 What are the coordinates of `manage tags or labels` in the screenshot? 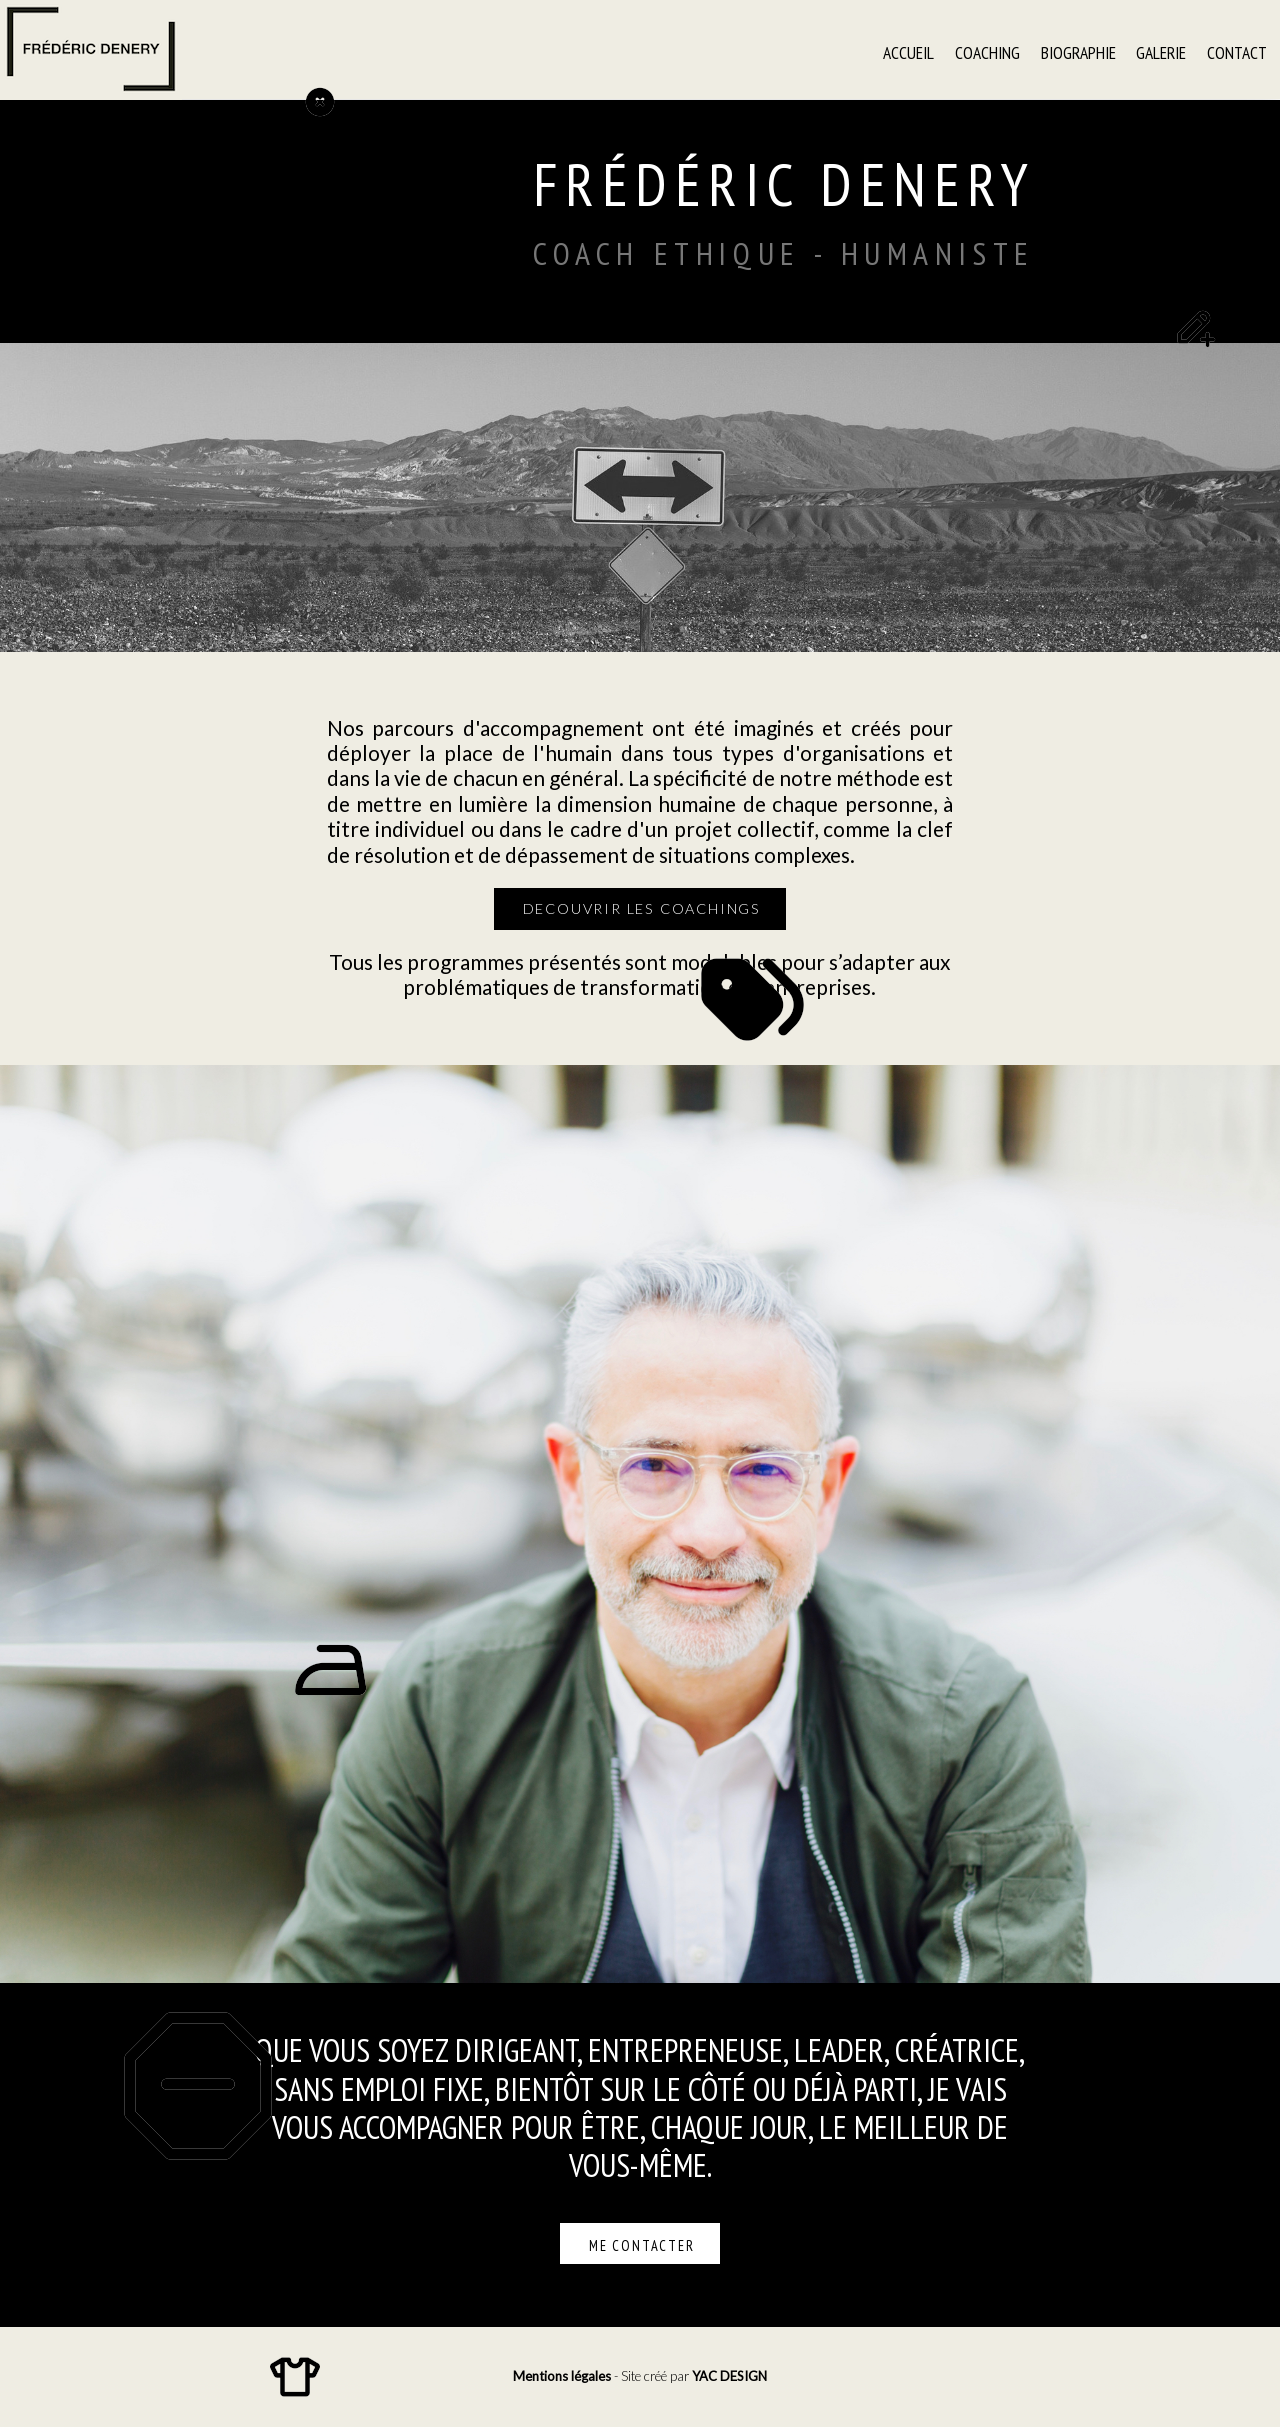 It's located at (752, 994).